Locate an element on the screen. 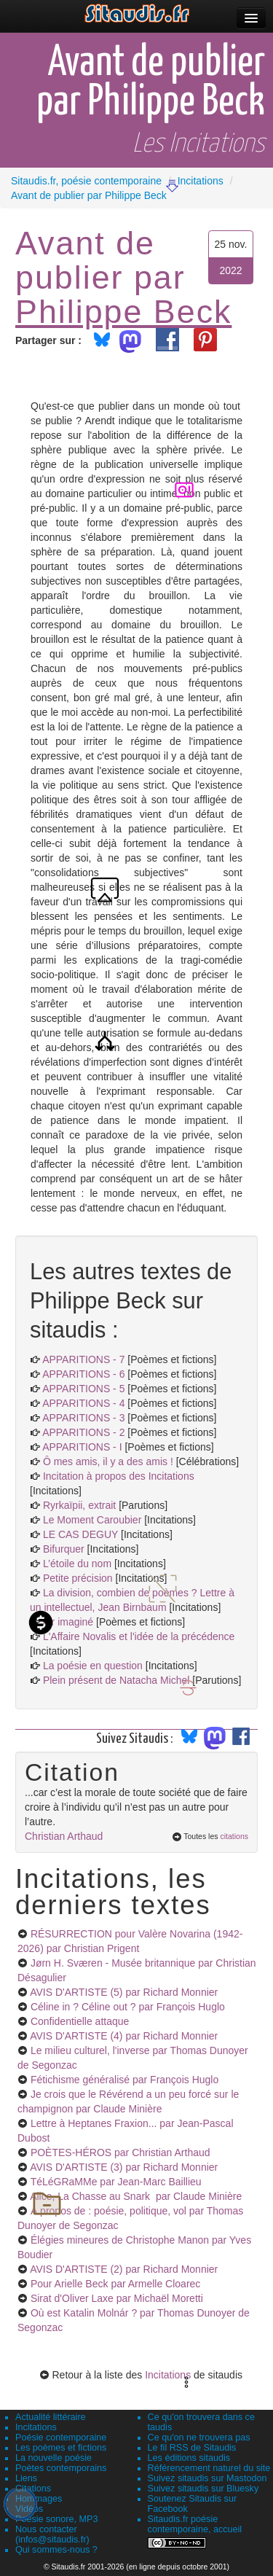  open more options menu is located at coordinates (186, 2382).